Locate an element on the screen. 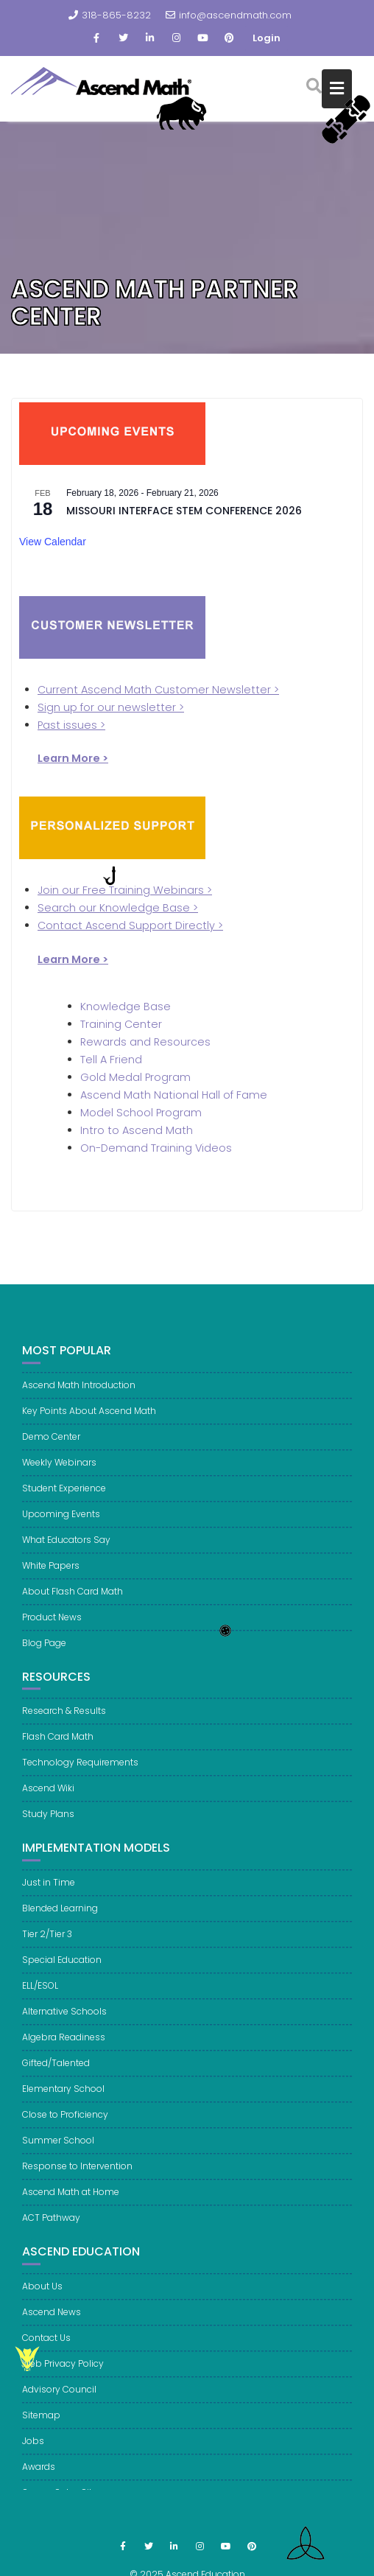 This screenshot has width=374, height=2576. access skateboarding or skating activities is located at coordinates (346, 119).